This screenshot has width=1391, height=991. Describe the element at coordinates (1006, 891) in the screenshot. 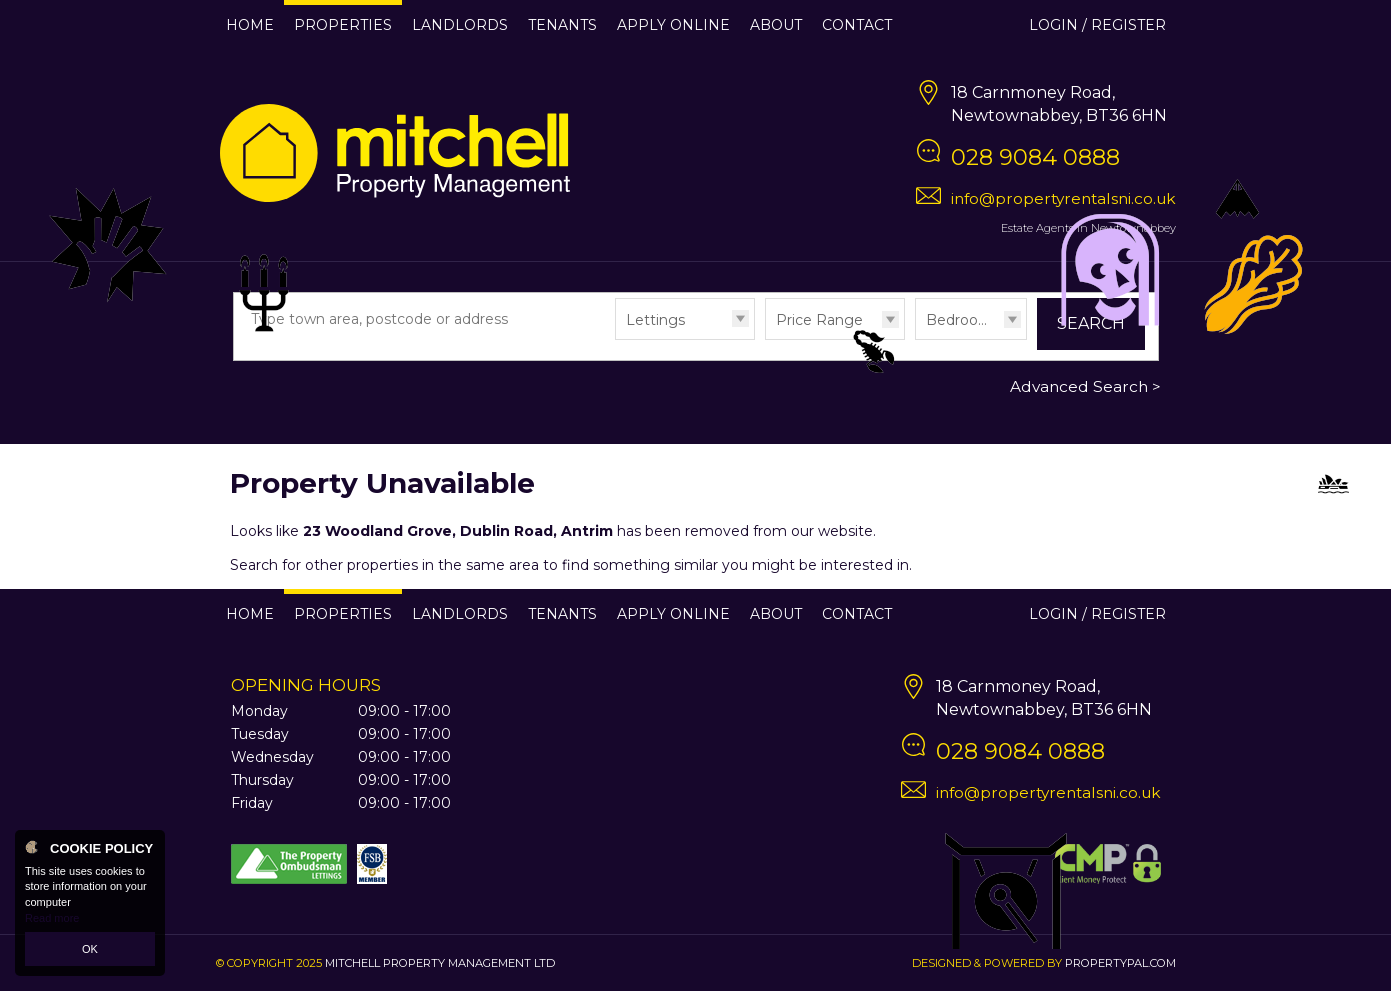

I see `trigger a sound or audio alert` at that location.